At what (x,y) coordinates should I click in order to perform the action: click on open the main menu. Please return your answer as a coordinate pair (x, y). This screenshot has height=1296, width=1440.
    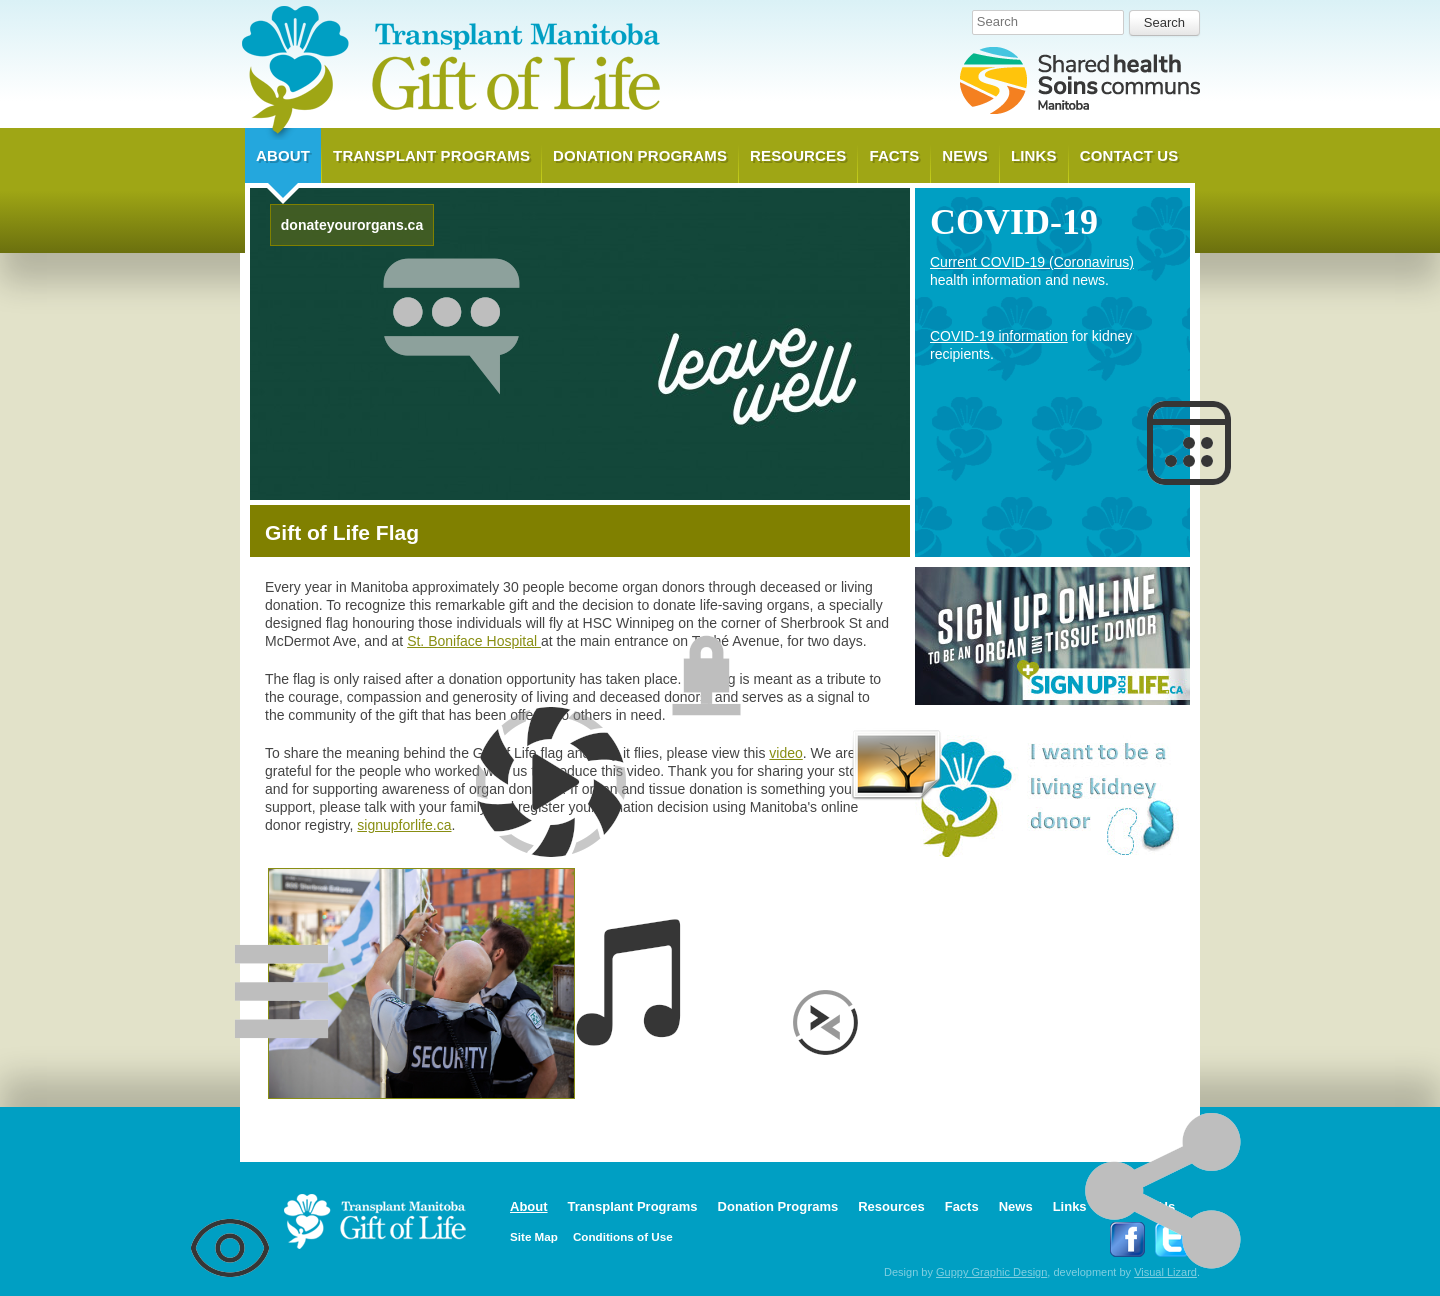
    Looking at the image, I should click on (281, 991).